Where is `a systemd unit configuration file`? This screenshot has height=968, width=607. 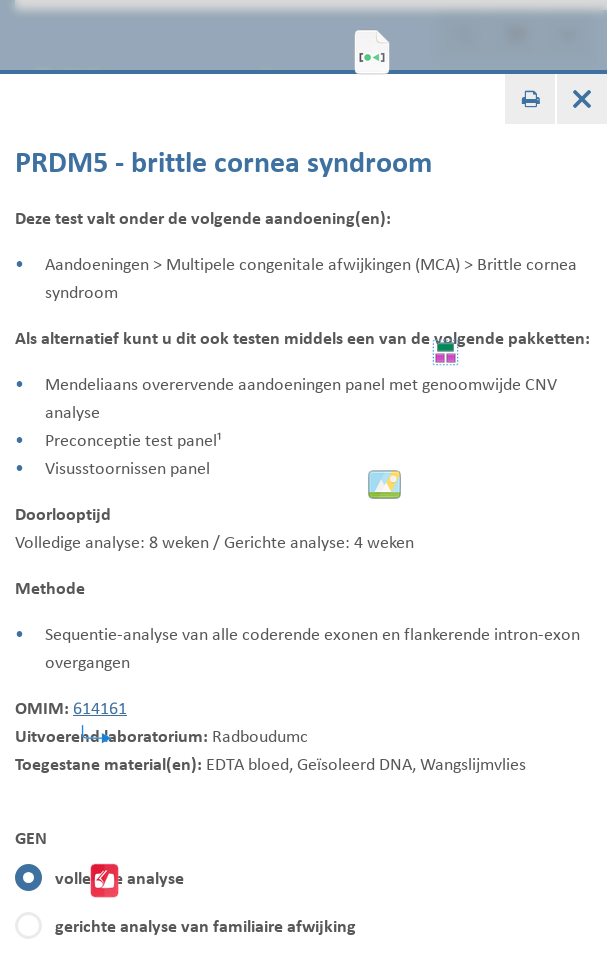 a systemd unit configuration file is located at coordinates (372, 52).